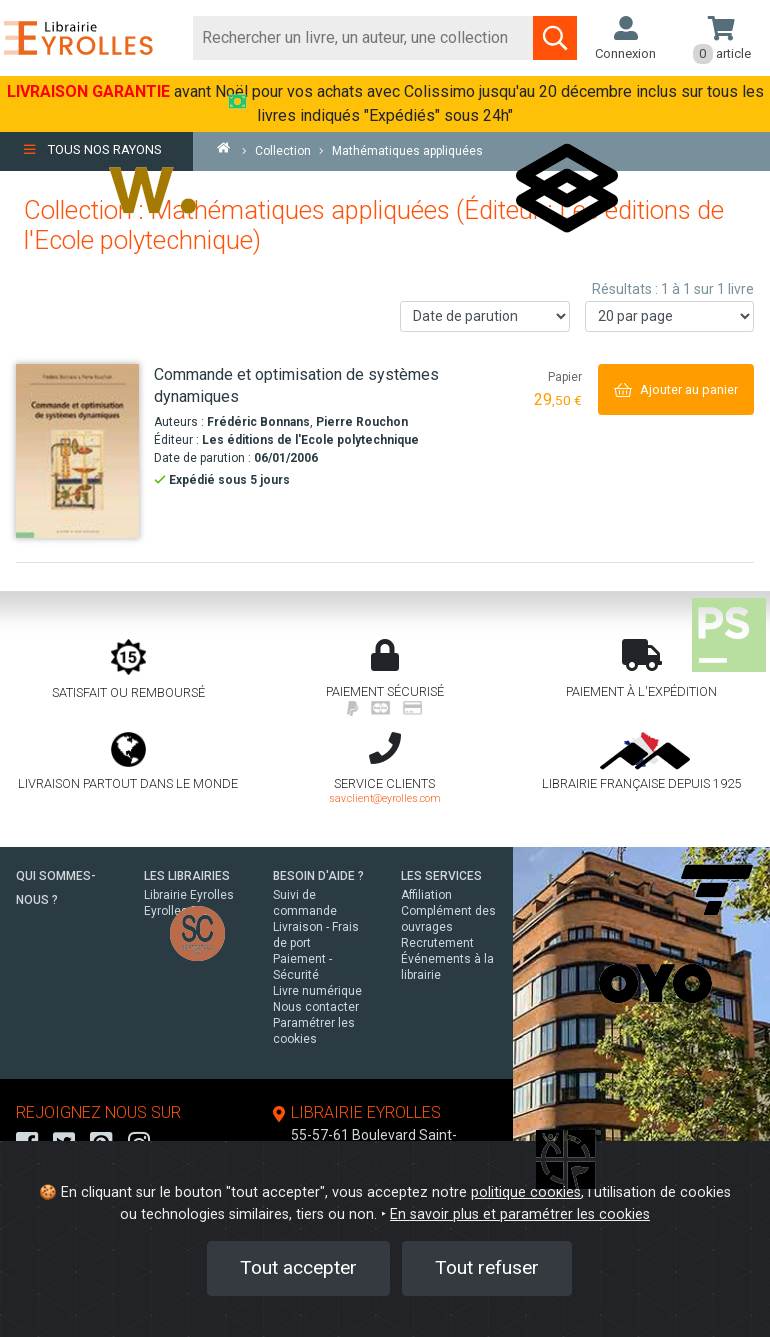 The height and width of the screenshot is (1337, 770). I want to click on view cash or currency balance, so click(237, 101).